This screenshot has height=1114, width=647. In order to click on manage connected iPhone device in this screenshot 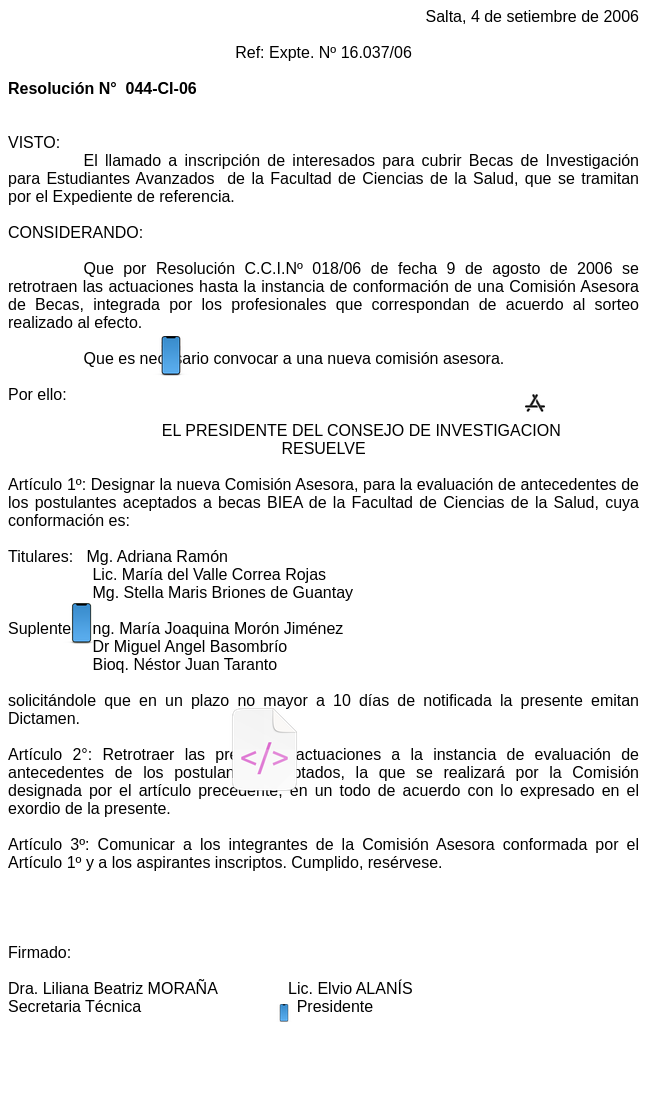, I will do `click(171, 356)`.